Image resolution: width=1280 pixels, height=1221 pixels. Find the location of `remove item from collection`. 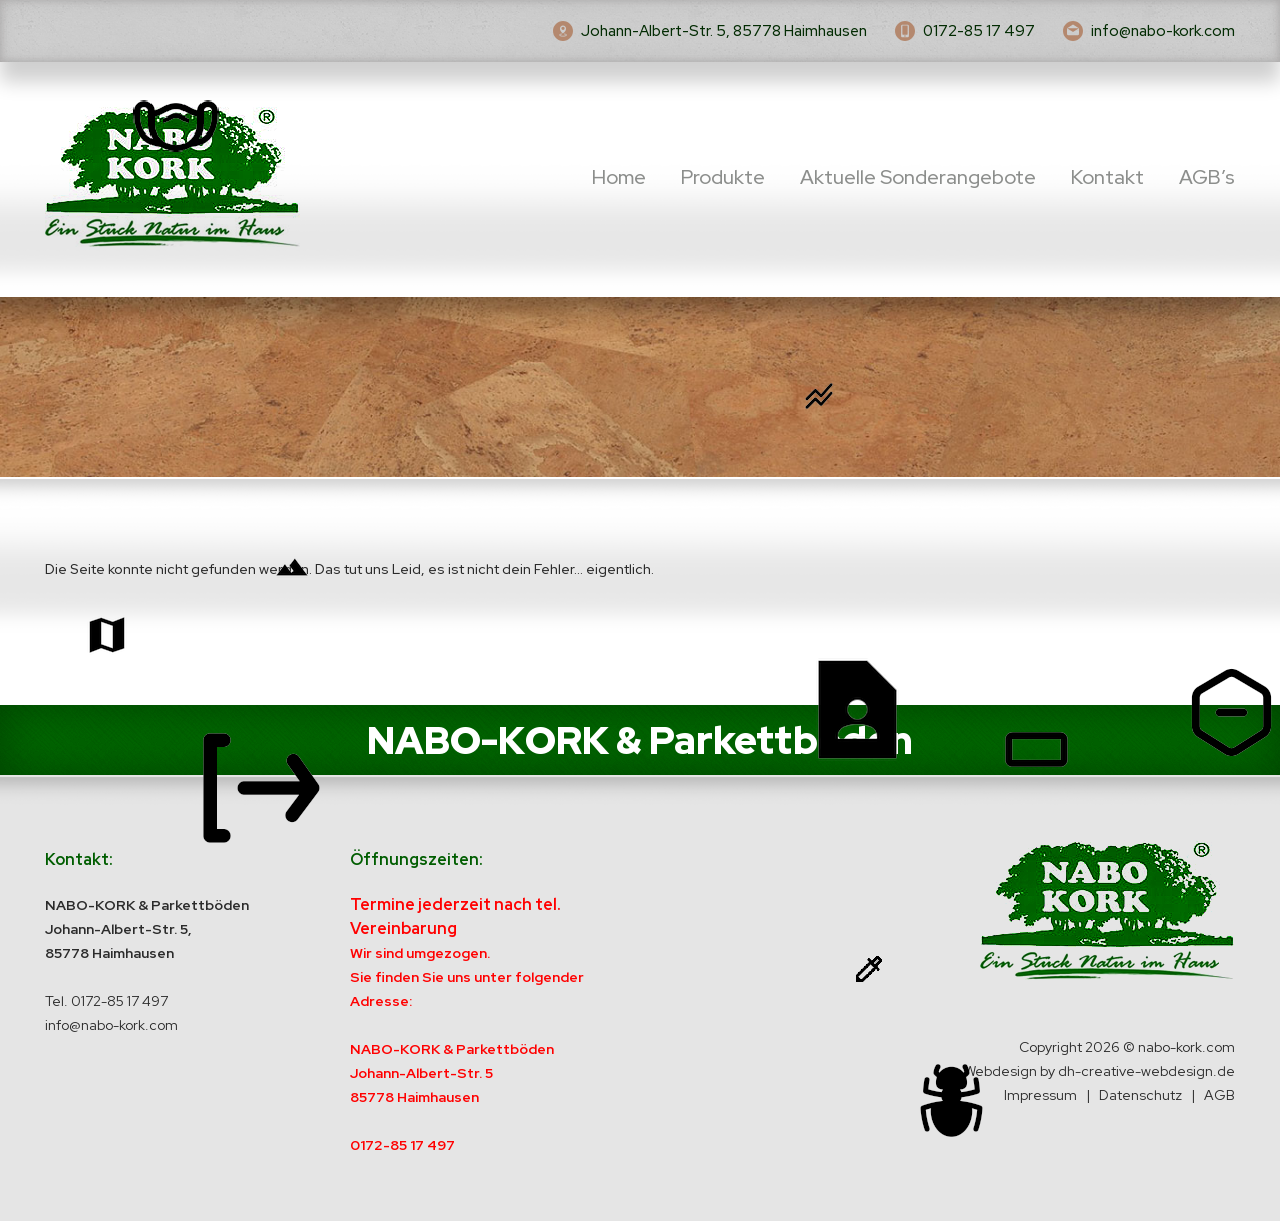

remove item from collection is located at coordinates (1231, 712).